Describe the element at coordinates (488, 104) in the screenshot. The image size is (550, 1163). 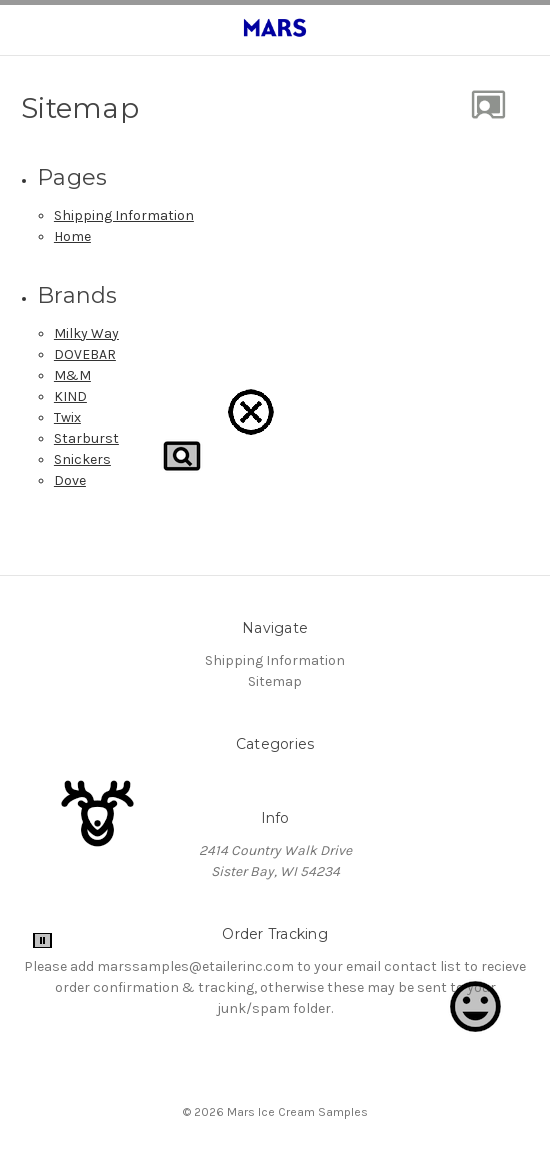
I see `access teaching or presentation mode` at that location.